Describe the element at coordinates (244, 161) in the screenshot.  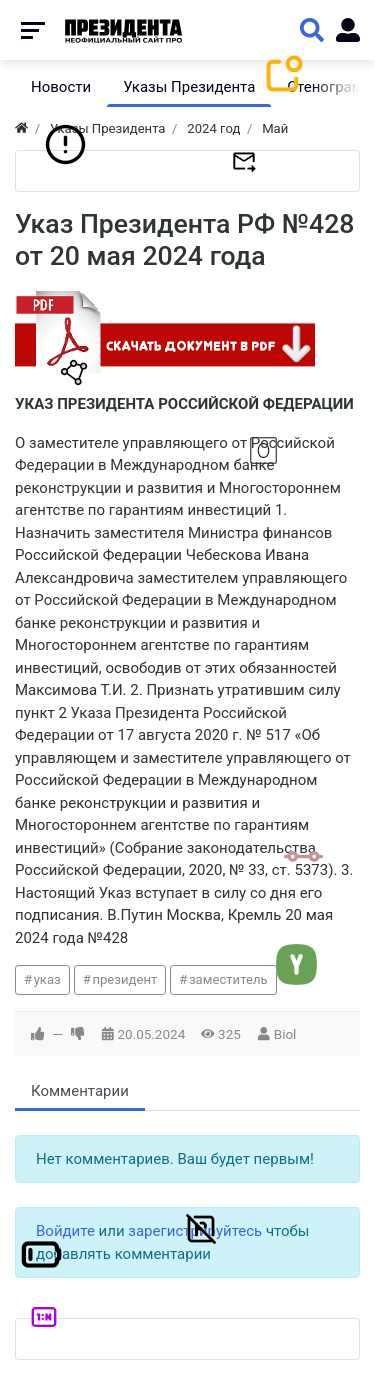
I see `forward an email to another recipient` at that location.